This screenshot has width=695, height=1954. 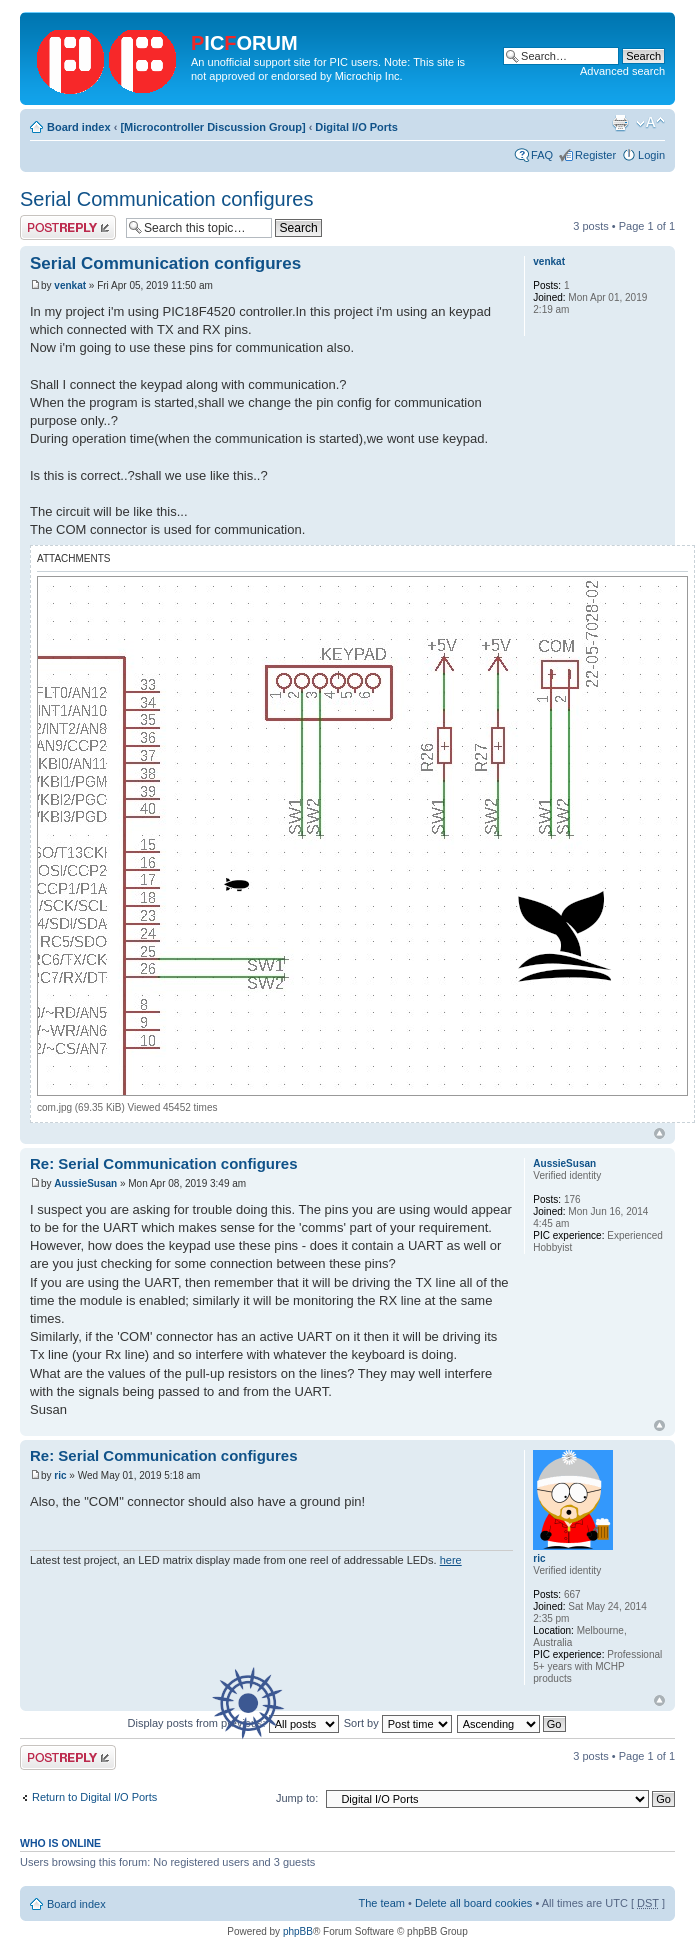 I want to click on sun or light-based ability icon in a game interface, so click(x=248, y=1703).